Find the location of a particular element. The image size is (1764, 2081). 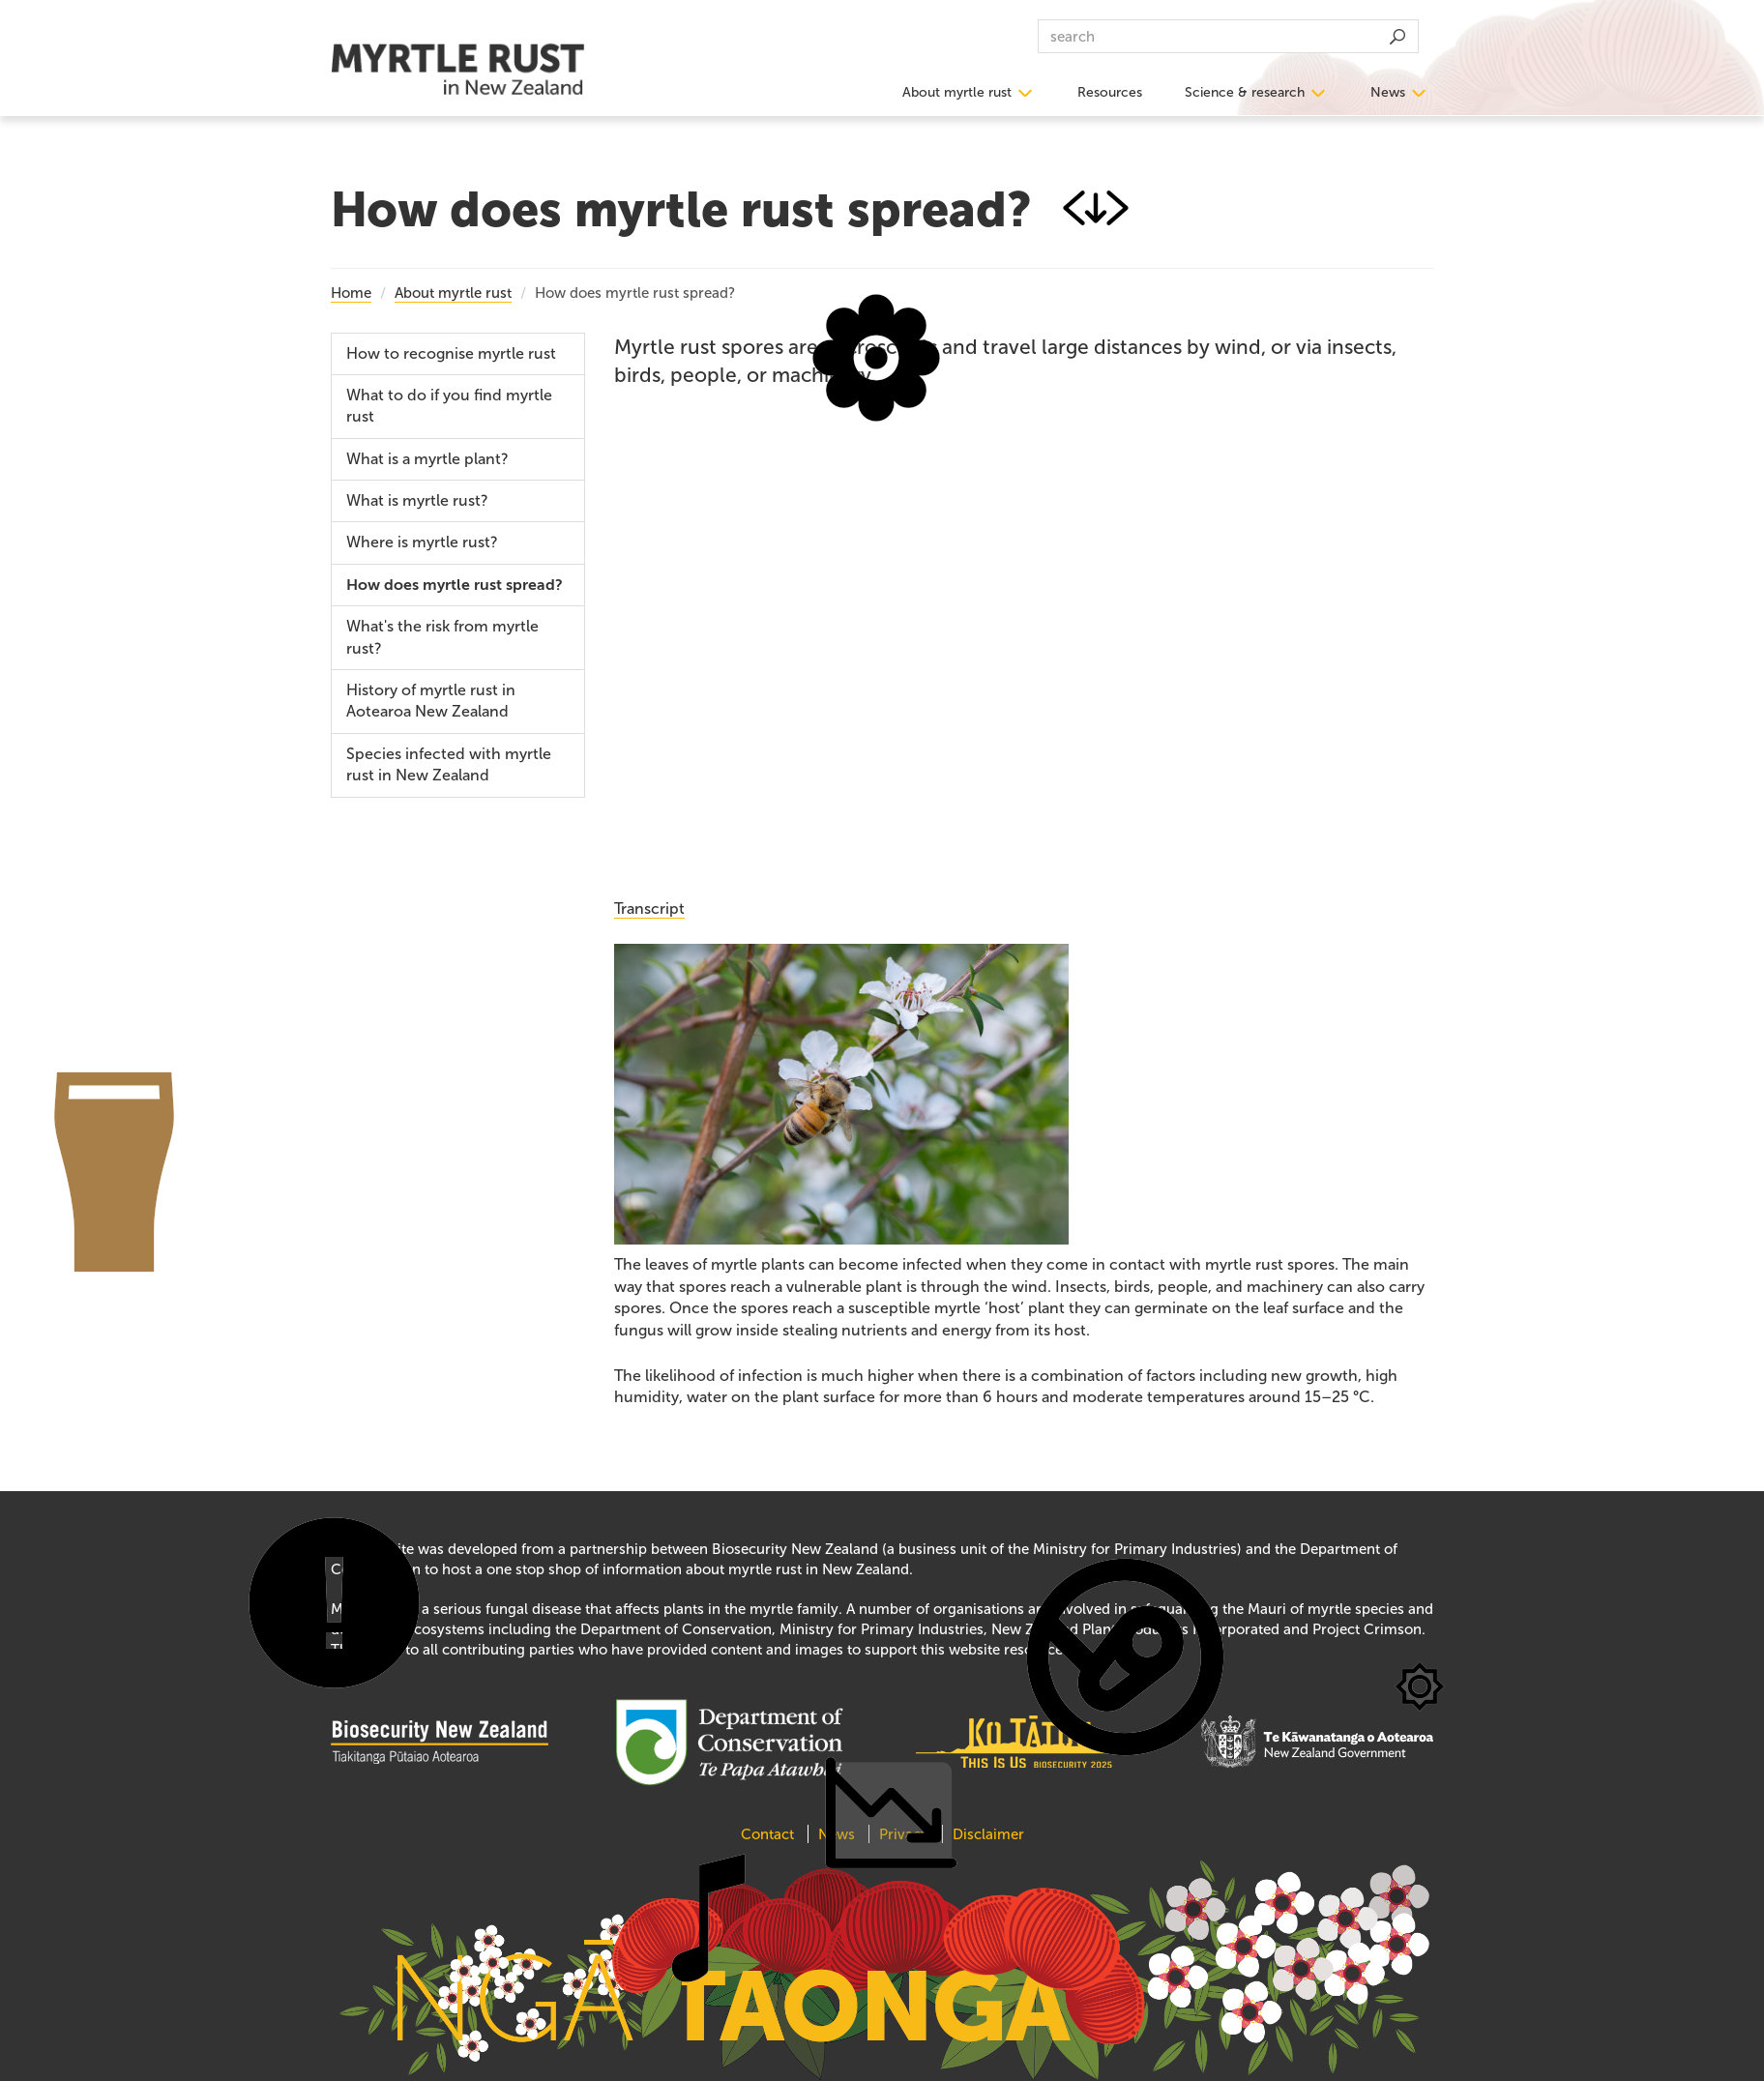

view declining trend data is located at coordinates (891, 1812).